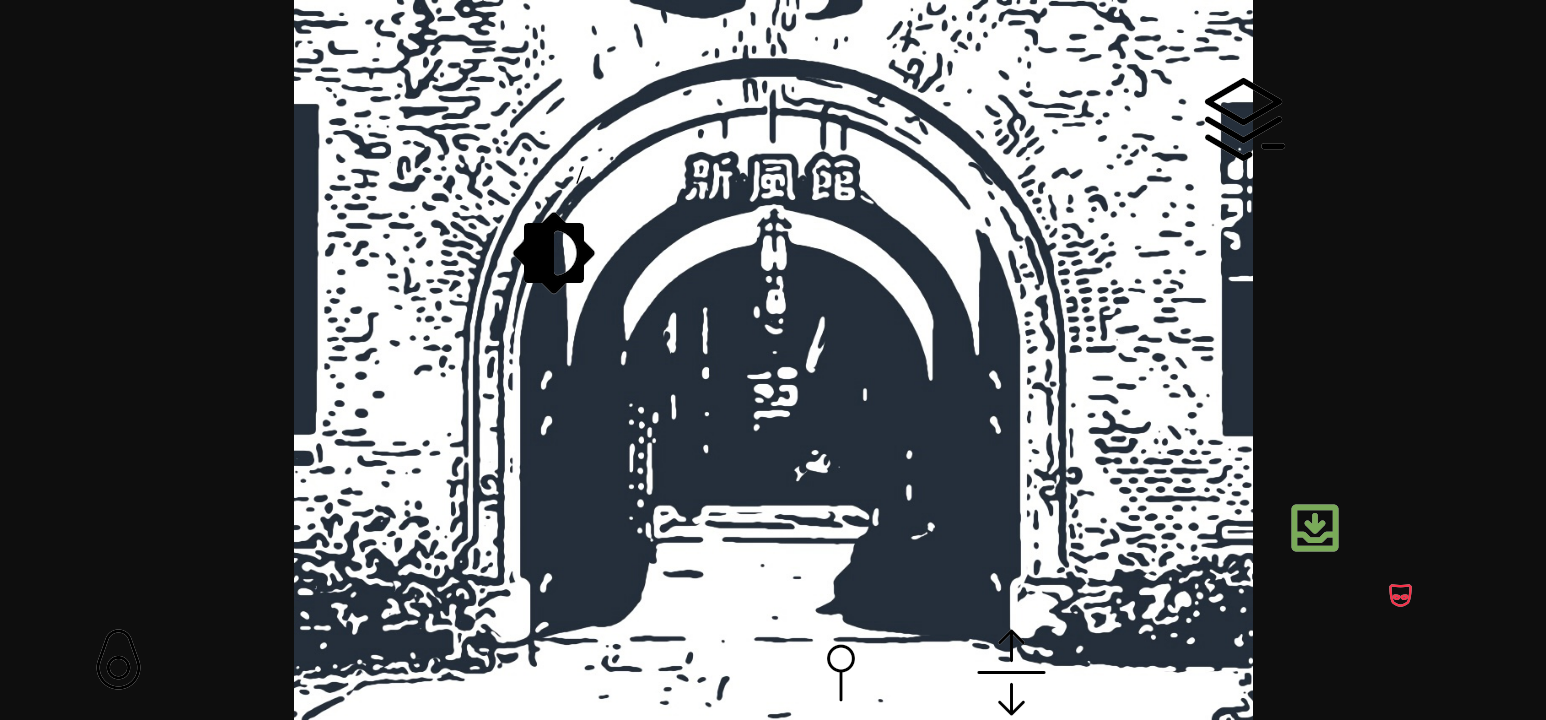  What do you see at coordinates (118, 659) in the screenshot?
I see `browse healthy food or recipe options` at bounding box center [118, 659].